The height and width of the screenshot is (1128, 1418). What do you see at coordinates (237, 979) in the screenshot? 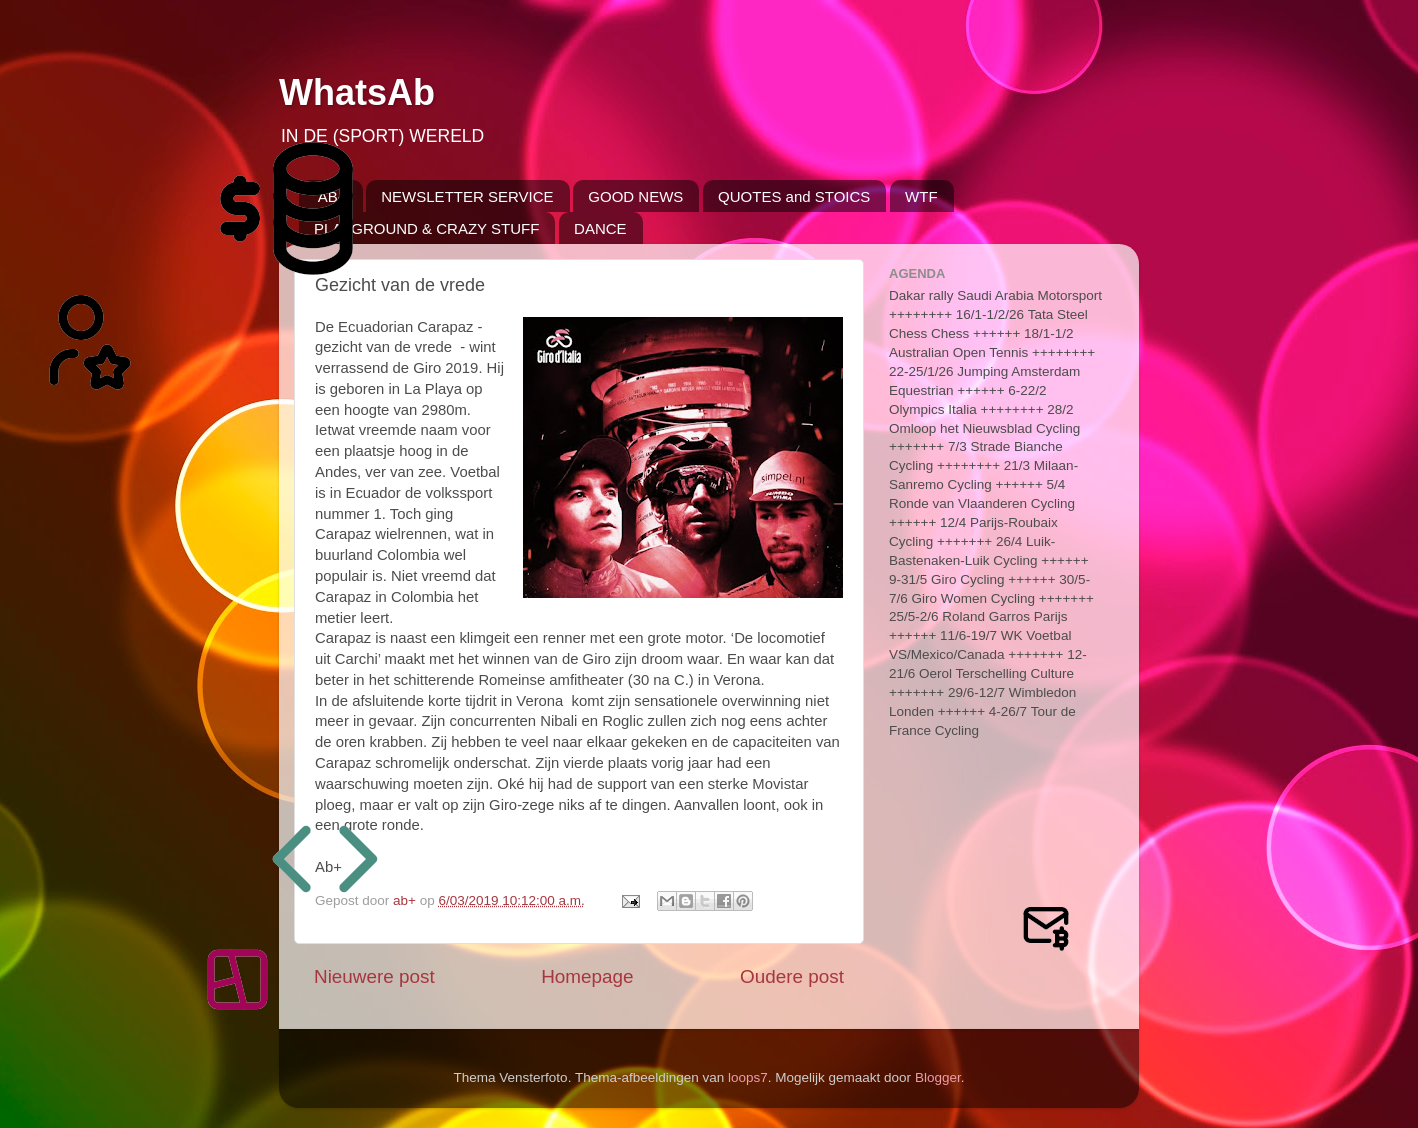
I see `switch to collage layout view` at bounding box center [237, 979].